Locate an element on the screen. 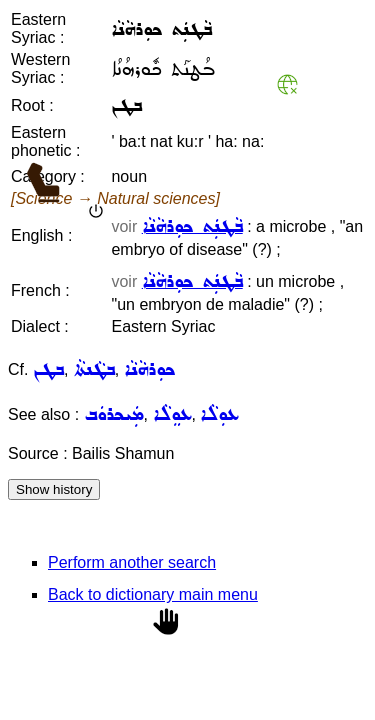 Image resolution: width=375 pixels, height=720 pixels. power on or off the device is located at coordinates (96, 211).